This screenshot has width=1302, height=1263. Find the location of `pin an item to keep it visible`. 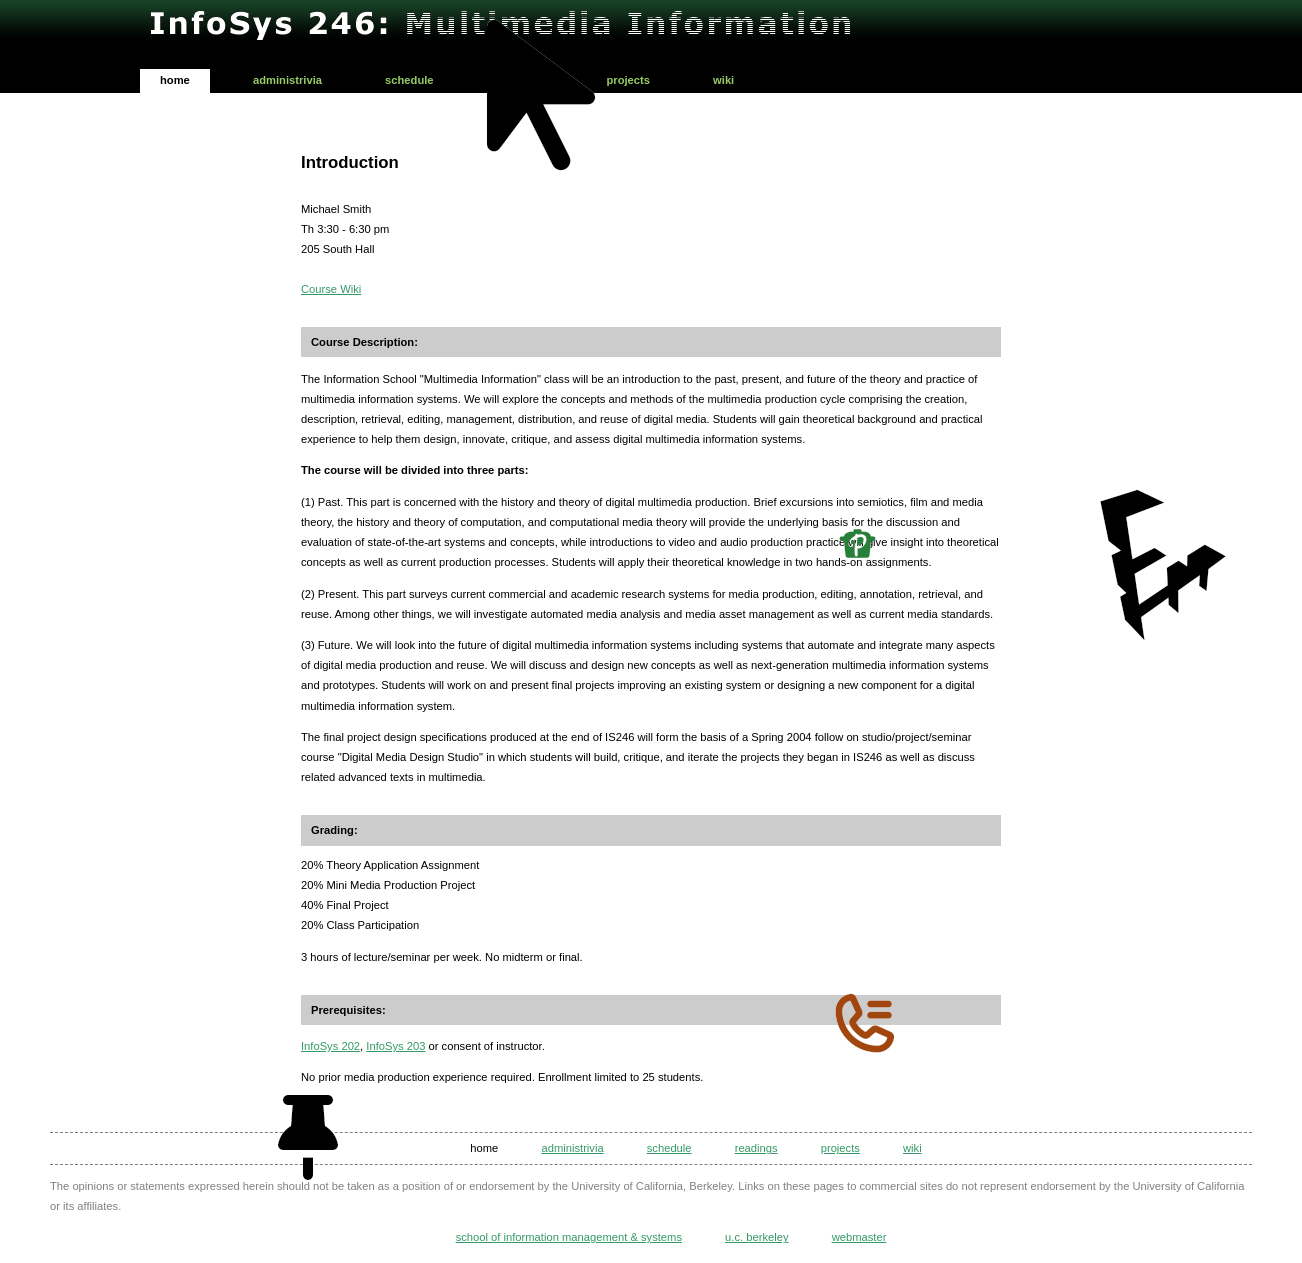

pin an item to keep it visible is located at coordinates (308, 1135).